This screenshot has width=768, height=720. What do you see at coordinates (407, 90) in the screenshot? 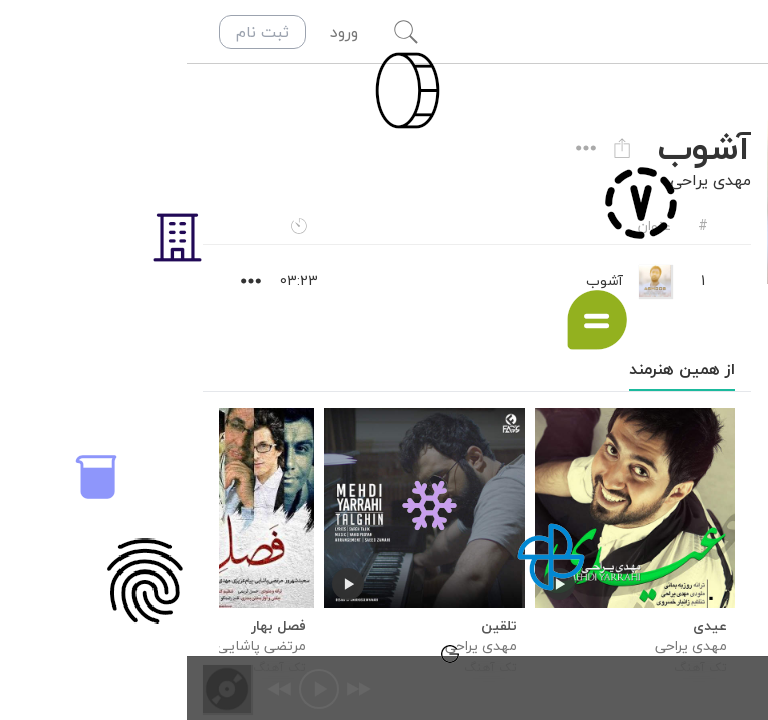
I see `view coin or currency balance` at bounding box center [407, 90].